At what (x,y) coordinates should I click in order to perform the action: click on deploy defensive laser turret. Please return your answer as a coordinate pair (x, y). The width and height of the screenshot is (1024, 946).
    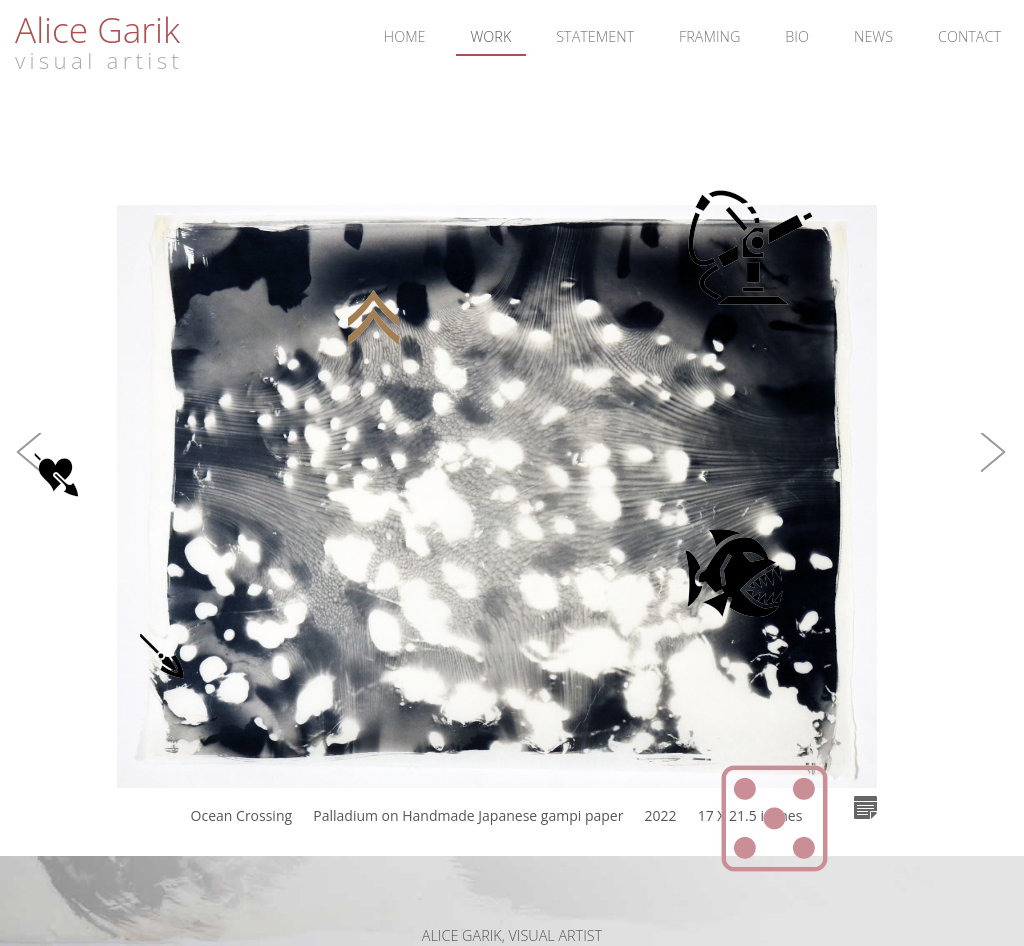
    Looking at the image, I should click on (750, 247).